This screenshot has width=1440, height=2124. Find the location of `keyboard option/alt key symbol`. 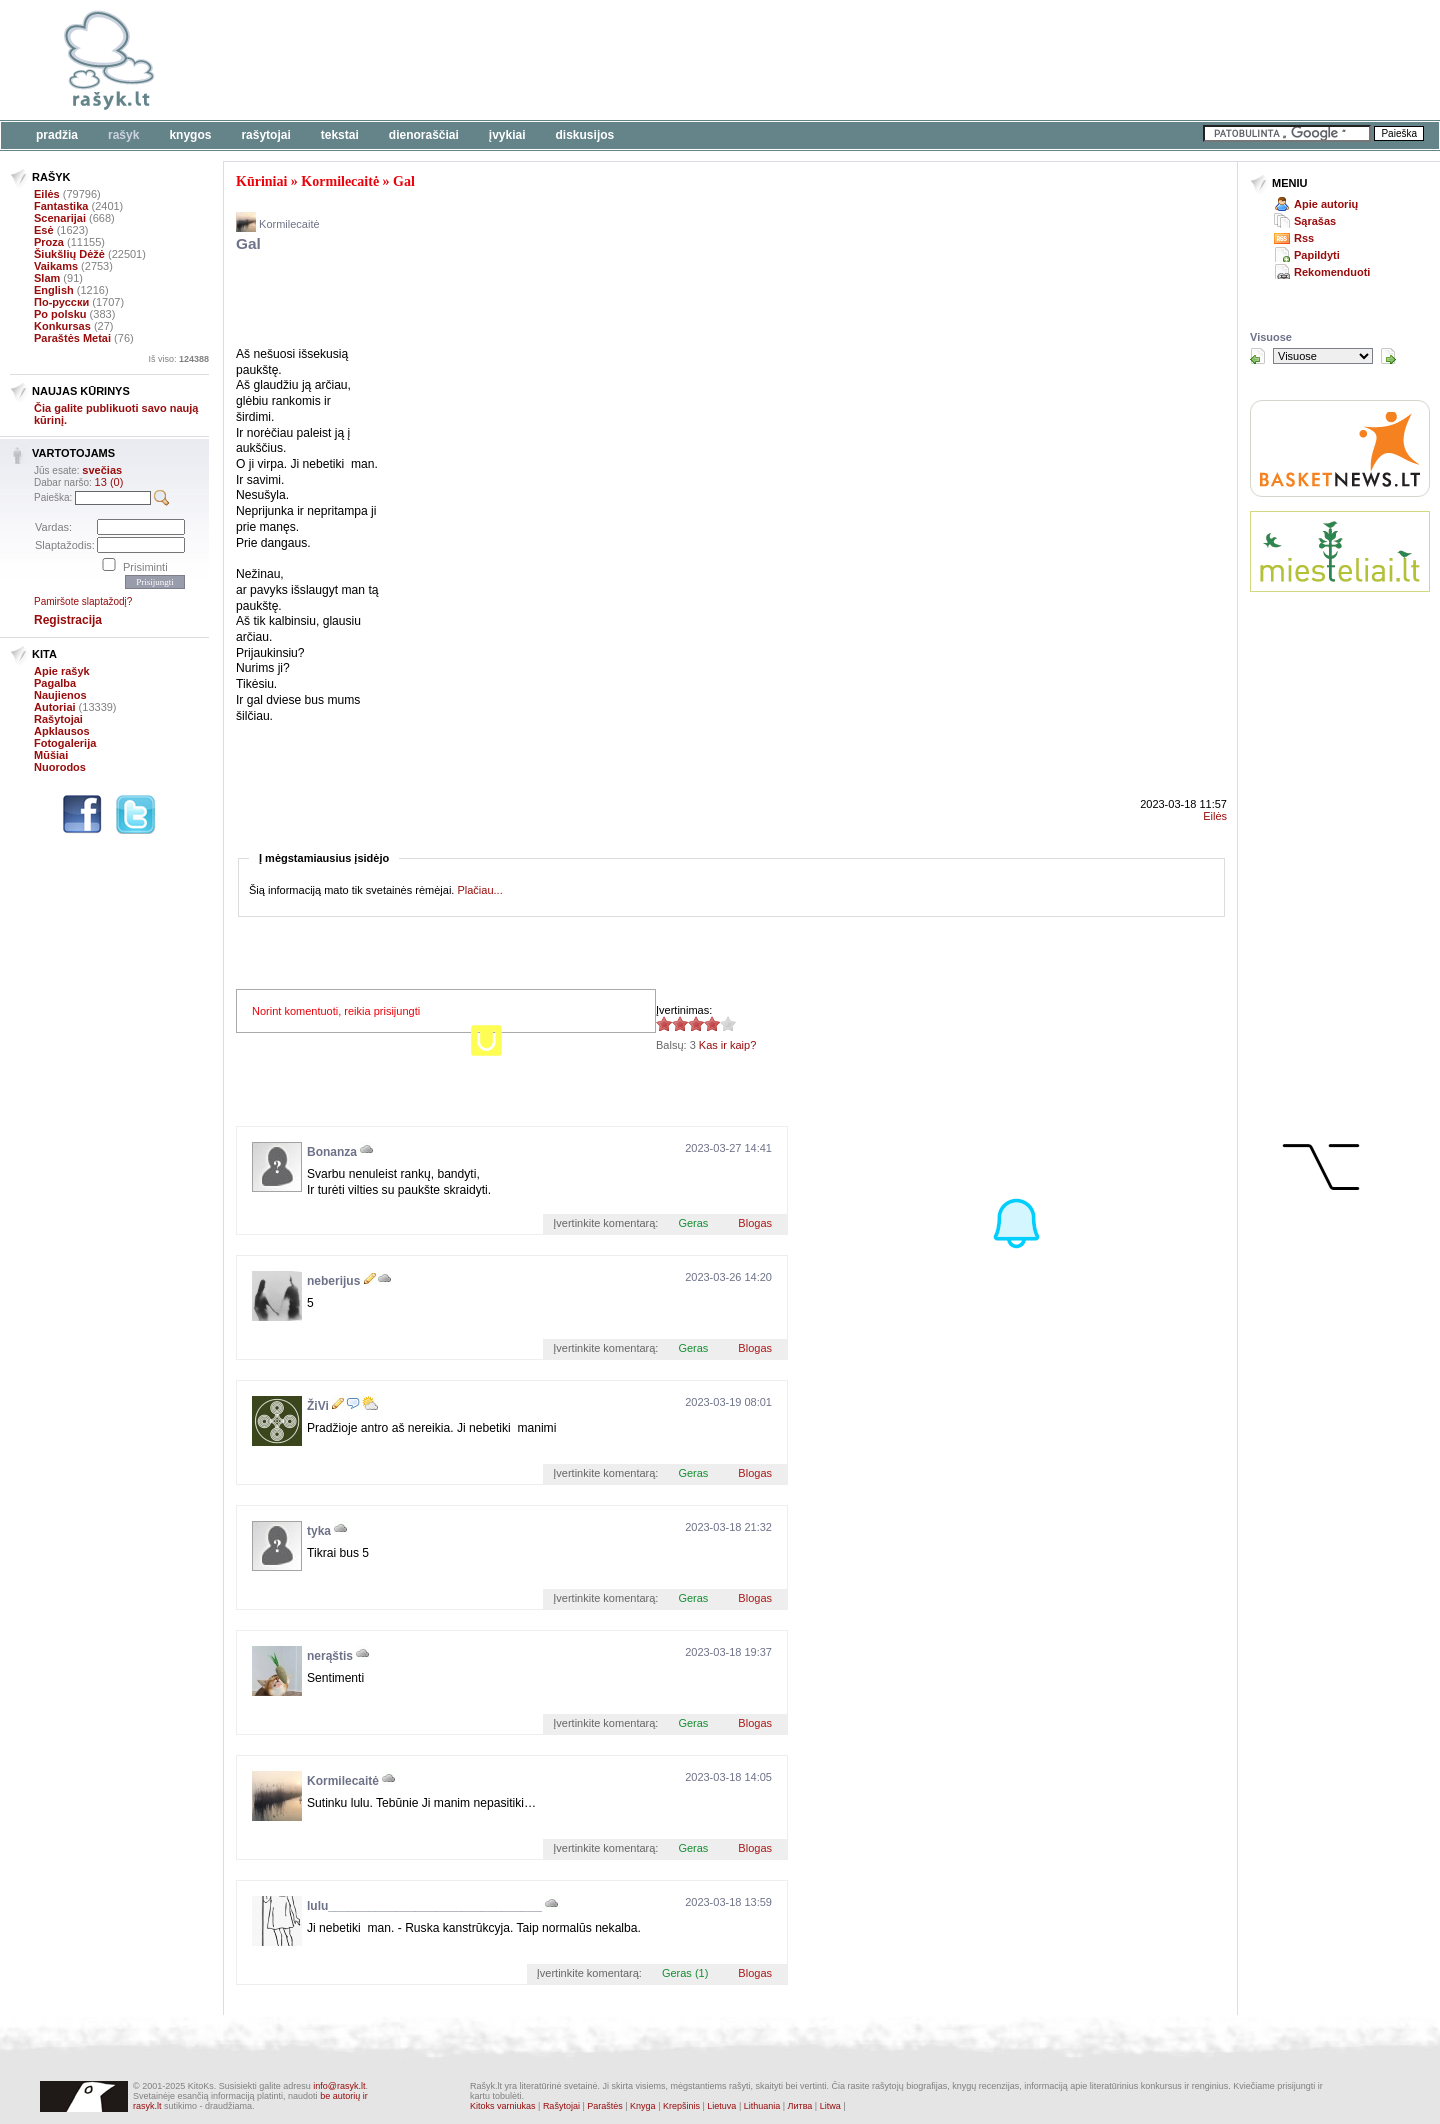

keyboard option/alt key symbol is located at coordinates (1321, 1164).